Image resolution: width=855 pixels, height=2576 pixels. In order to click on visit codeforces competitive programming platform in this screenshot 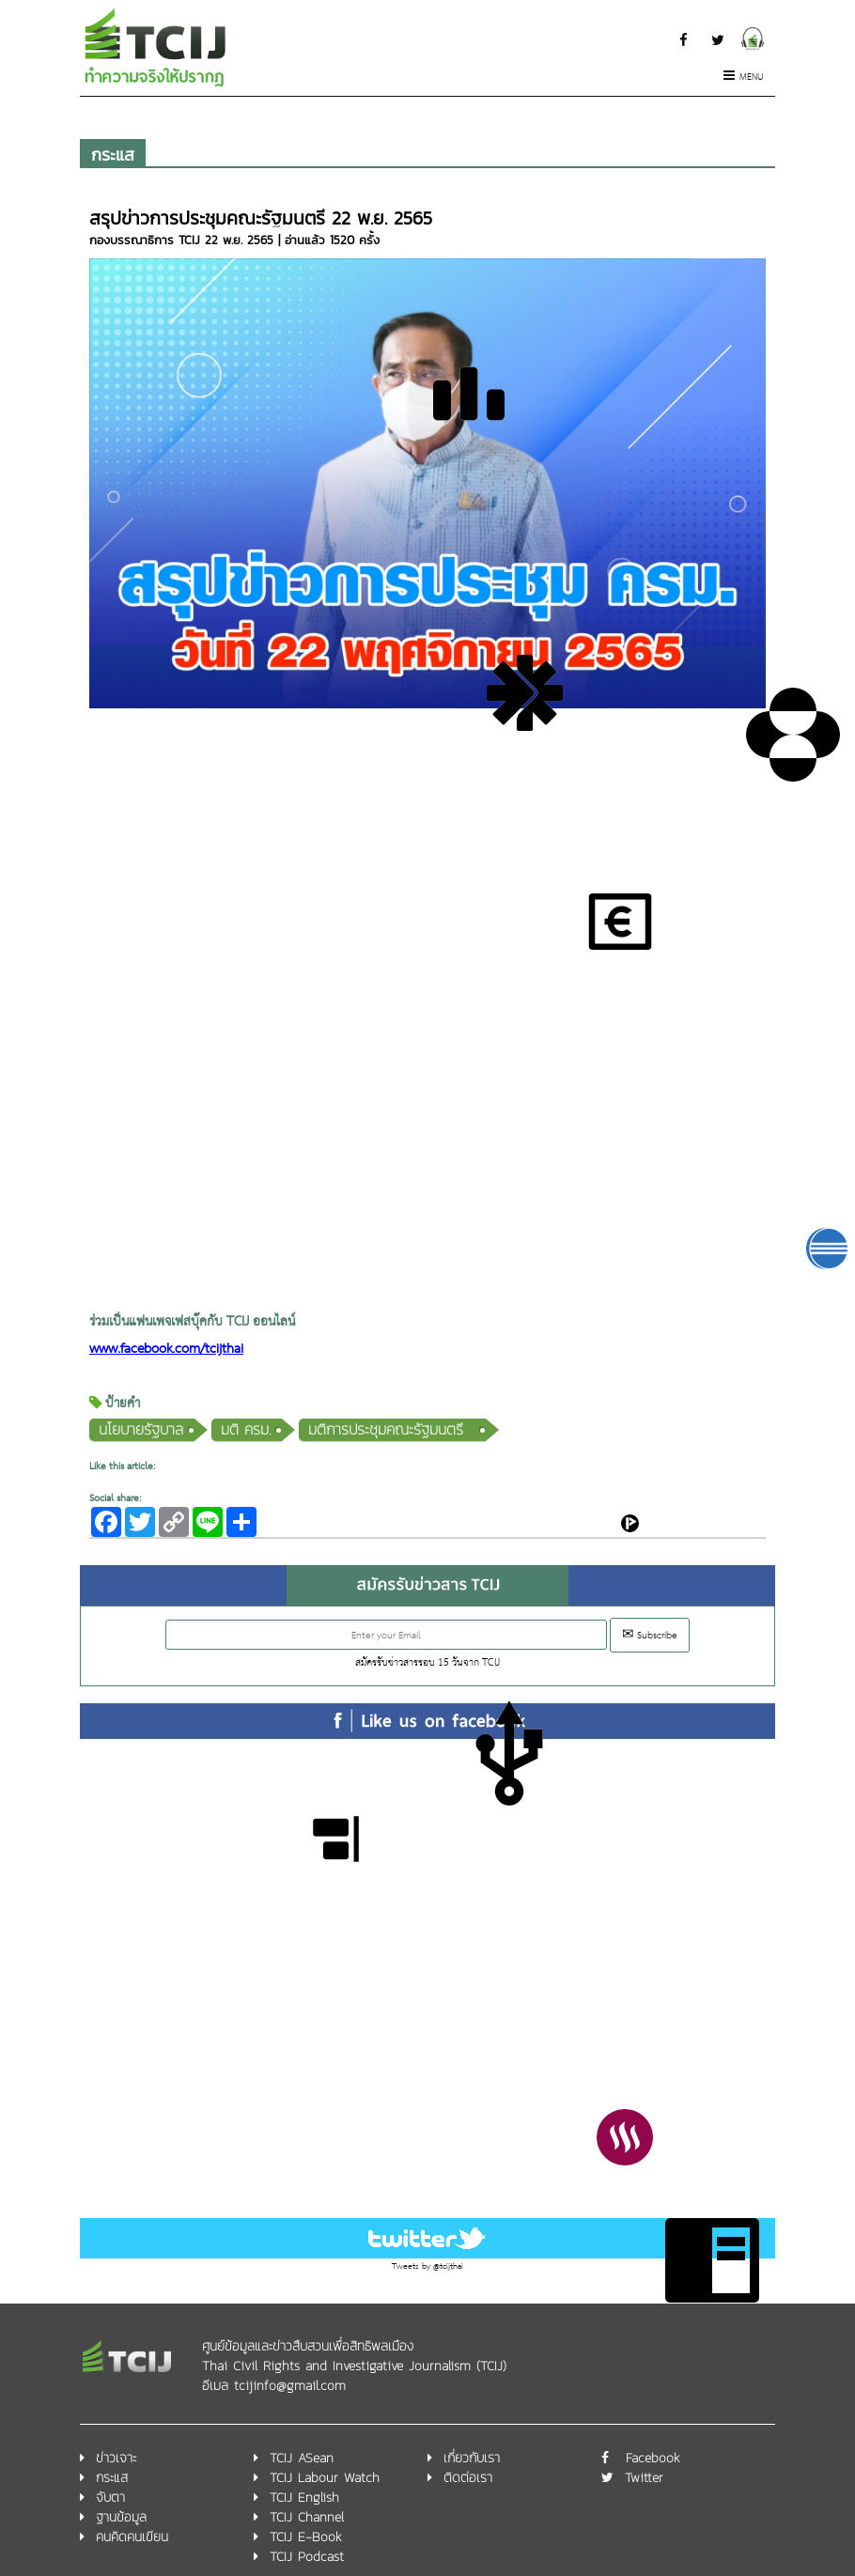, I will do `click(469, 394)`.